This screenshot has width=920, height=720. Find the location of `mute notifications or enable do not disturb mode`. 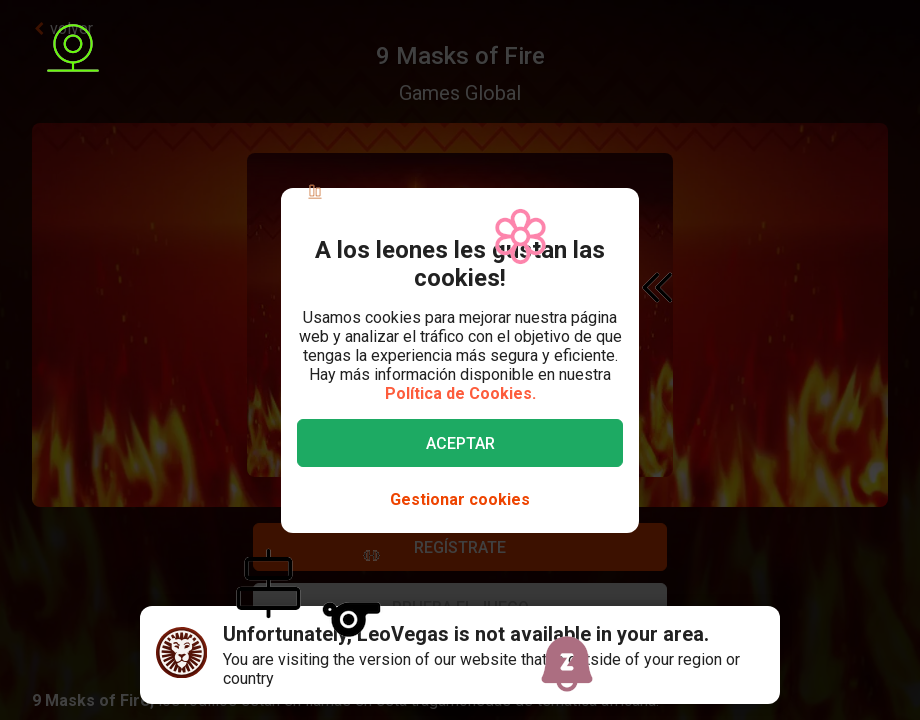

mute notifications or enable do not disturb mode is located at coordinates (567, 664).